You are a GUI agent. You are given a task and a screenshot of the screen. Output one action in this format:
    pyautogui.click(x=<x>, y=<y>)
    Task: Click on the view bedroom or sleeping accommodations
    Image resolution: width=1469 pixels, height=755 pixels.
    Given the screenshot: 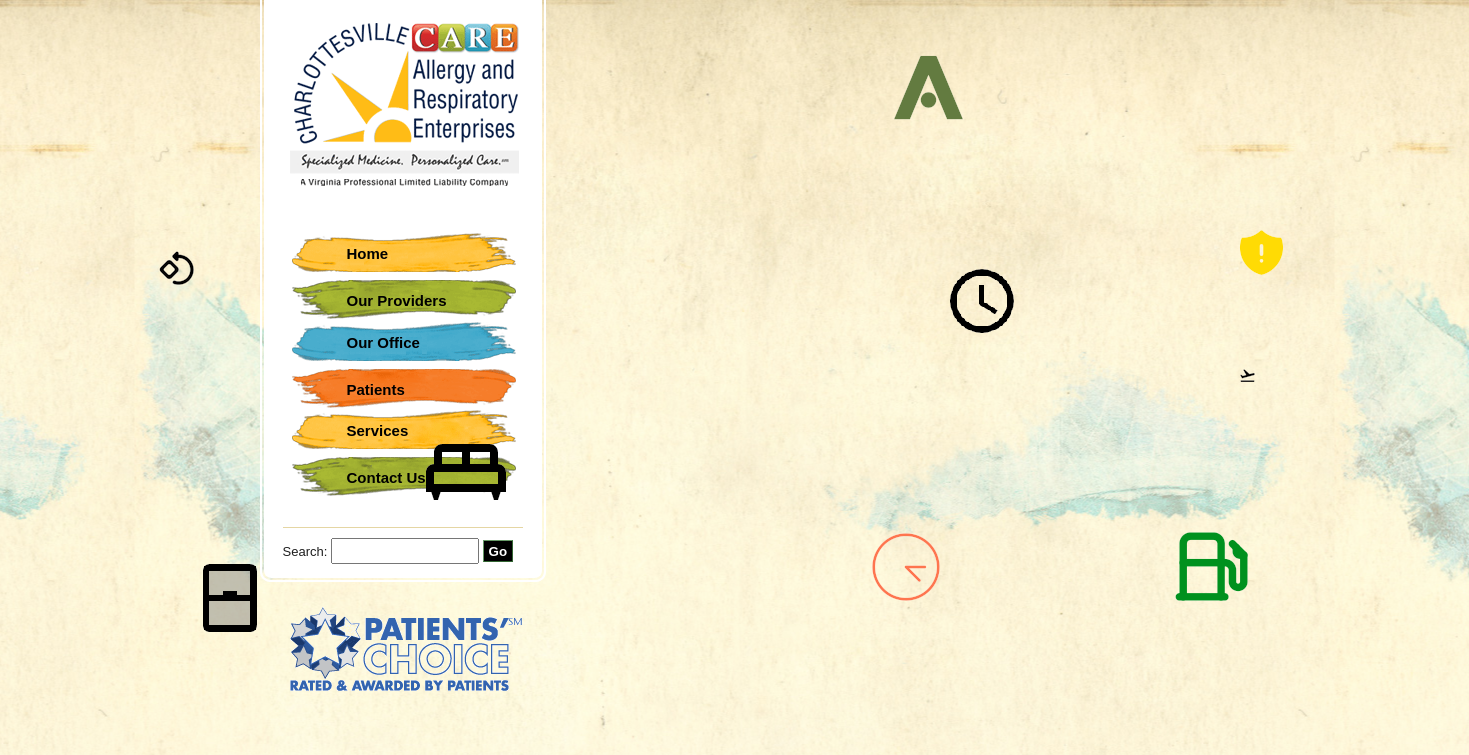 What is the action you would take?
    pyautogui.click(x=466, y=472)
    